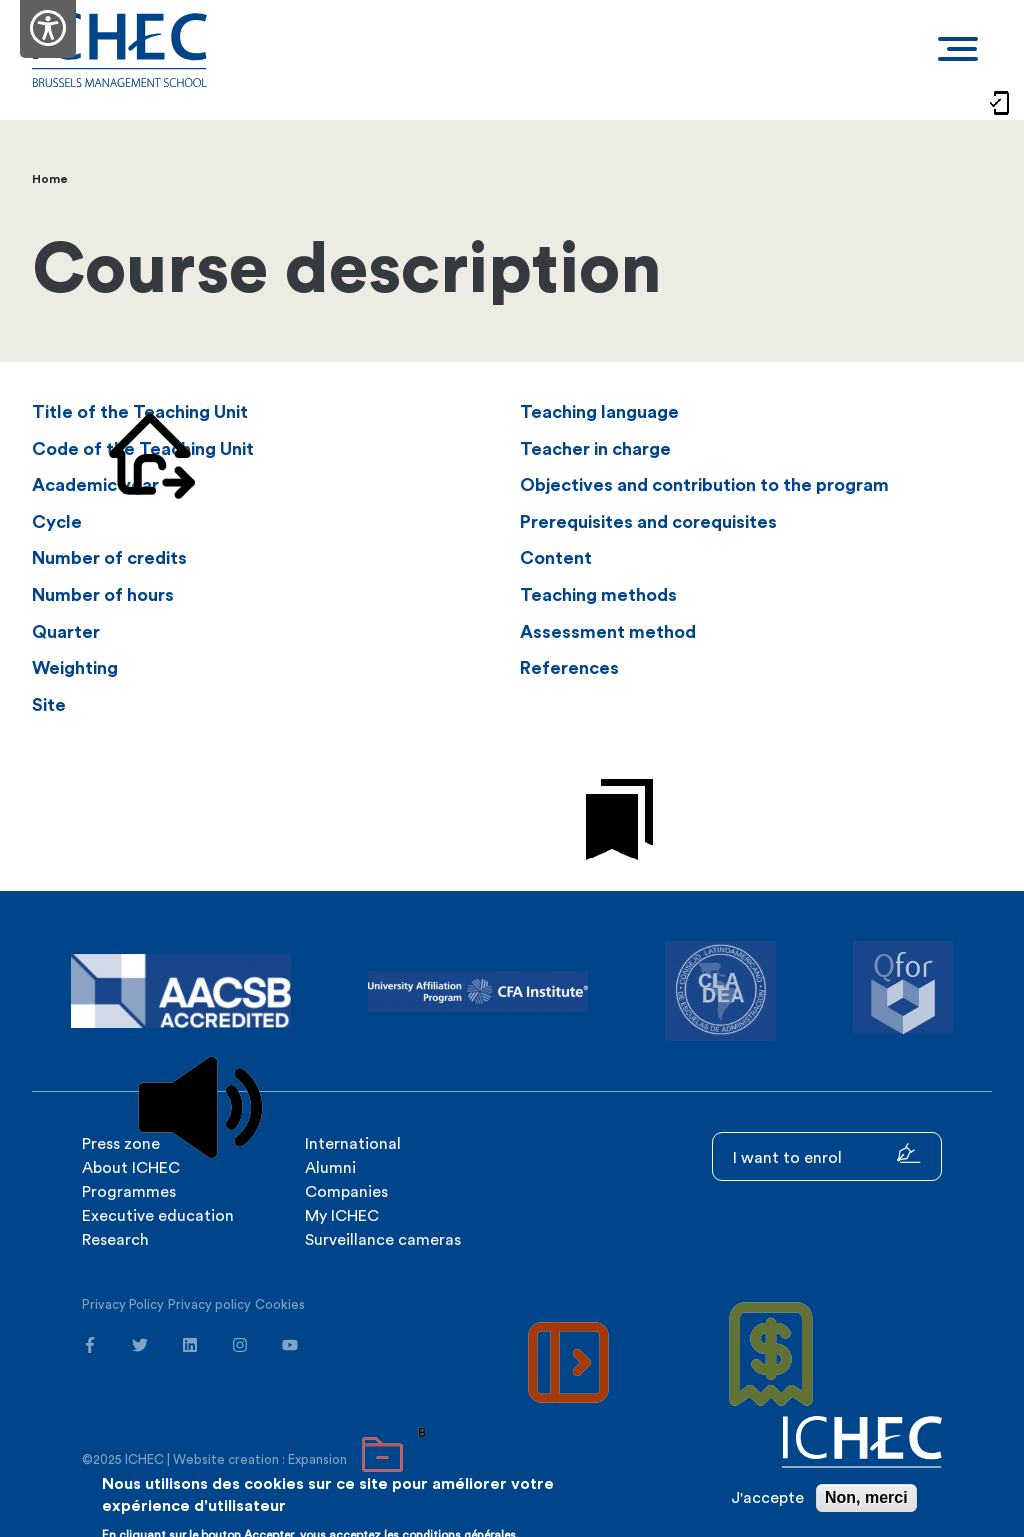 The height and width of the screenshot is (1537, 1024). What do you see at coordinates (382, 1454) in the screenshot?
I see `remove a folder` at bounding box center [382, 1454].